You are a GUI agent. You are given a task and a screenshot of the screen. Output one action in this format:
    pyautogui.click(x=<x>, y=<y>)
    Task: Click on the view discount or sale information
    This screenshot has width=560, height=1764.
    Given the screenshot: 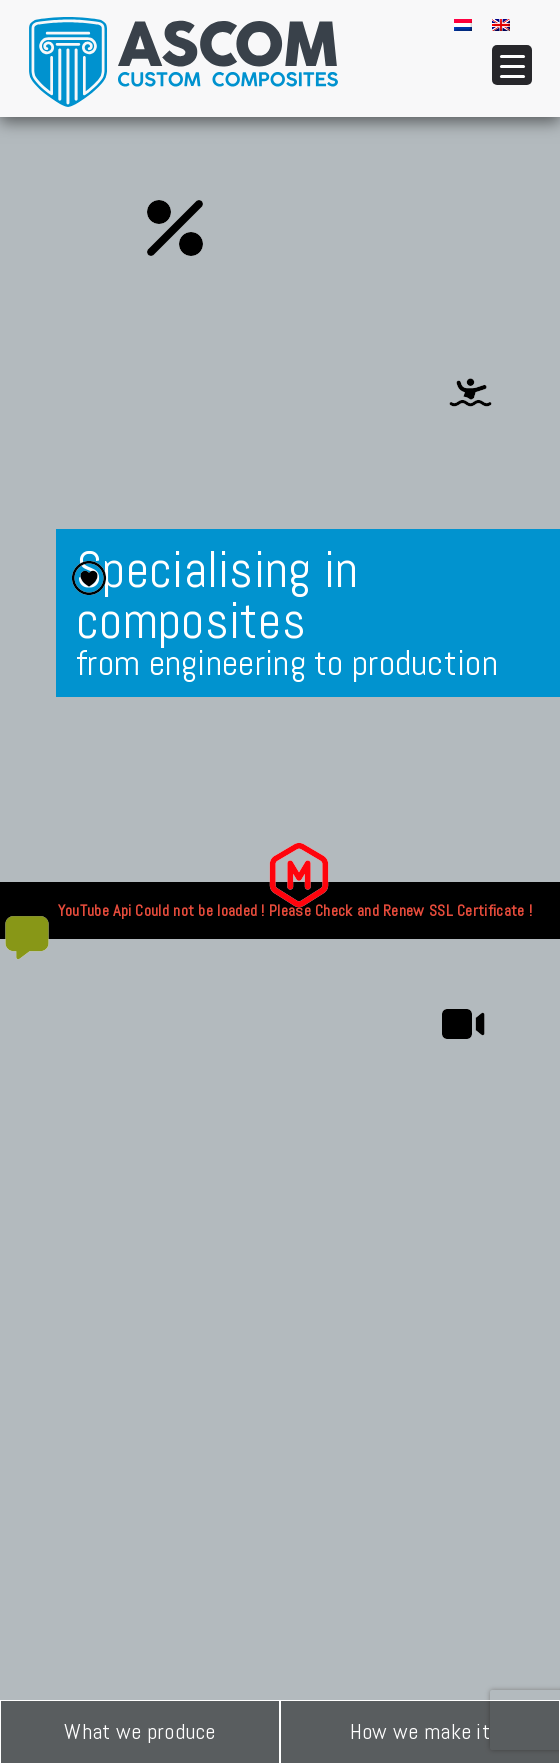 What is the action you would take?
    pyautogui.click(x=175, y=228)
    